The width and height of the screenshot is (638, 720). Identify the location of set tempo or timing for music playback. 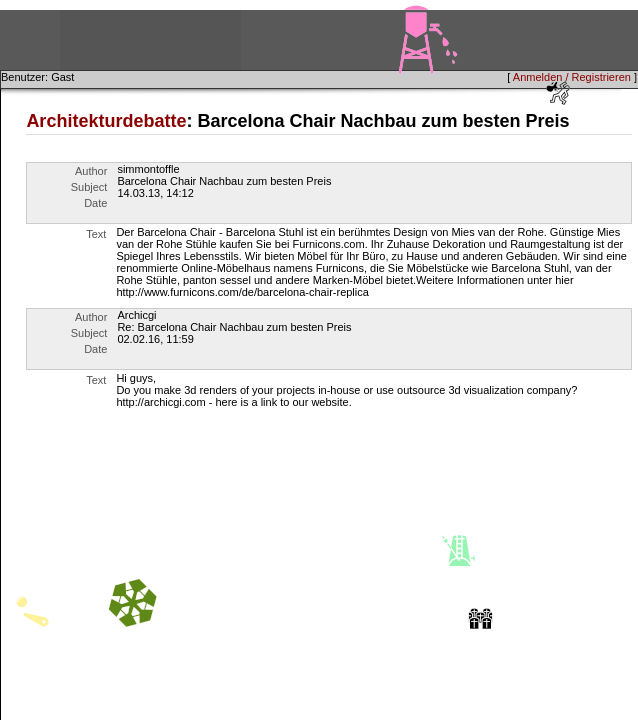
(459, 548).